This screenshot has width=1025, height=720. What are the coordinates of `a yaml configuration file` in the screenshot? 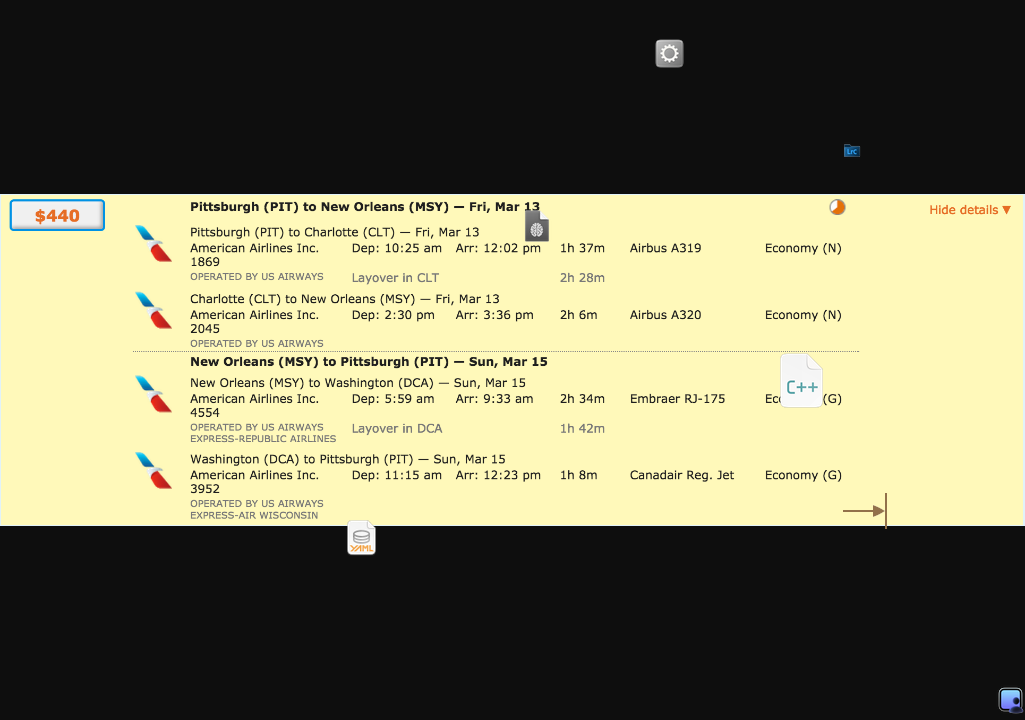 It's located at (361, 537).